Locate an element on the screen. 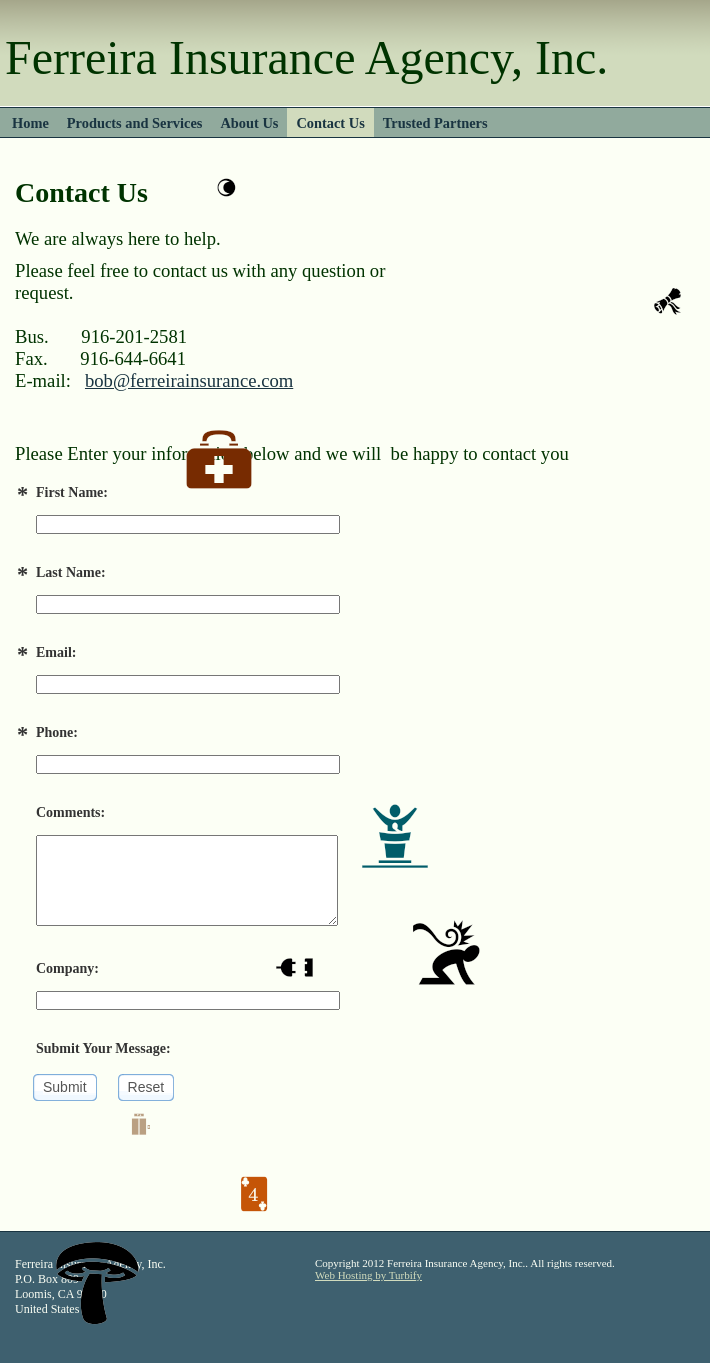 Image resolution: width=710 pixels, height=1363 pixels. indicates slavery or oppression theme in historical game content is located at coordinates (446, 951).